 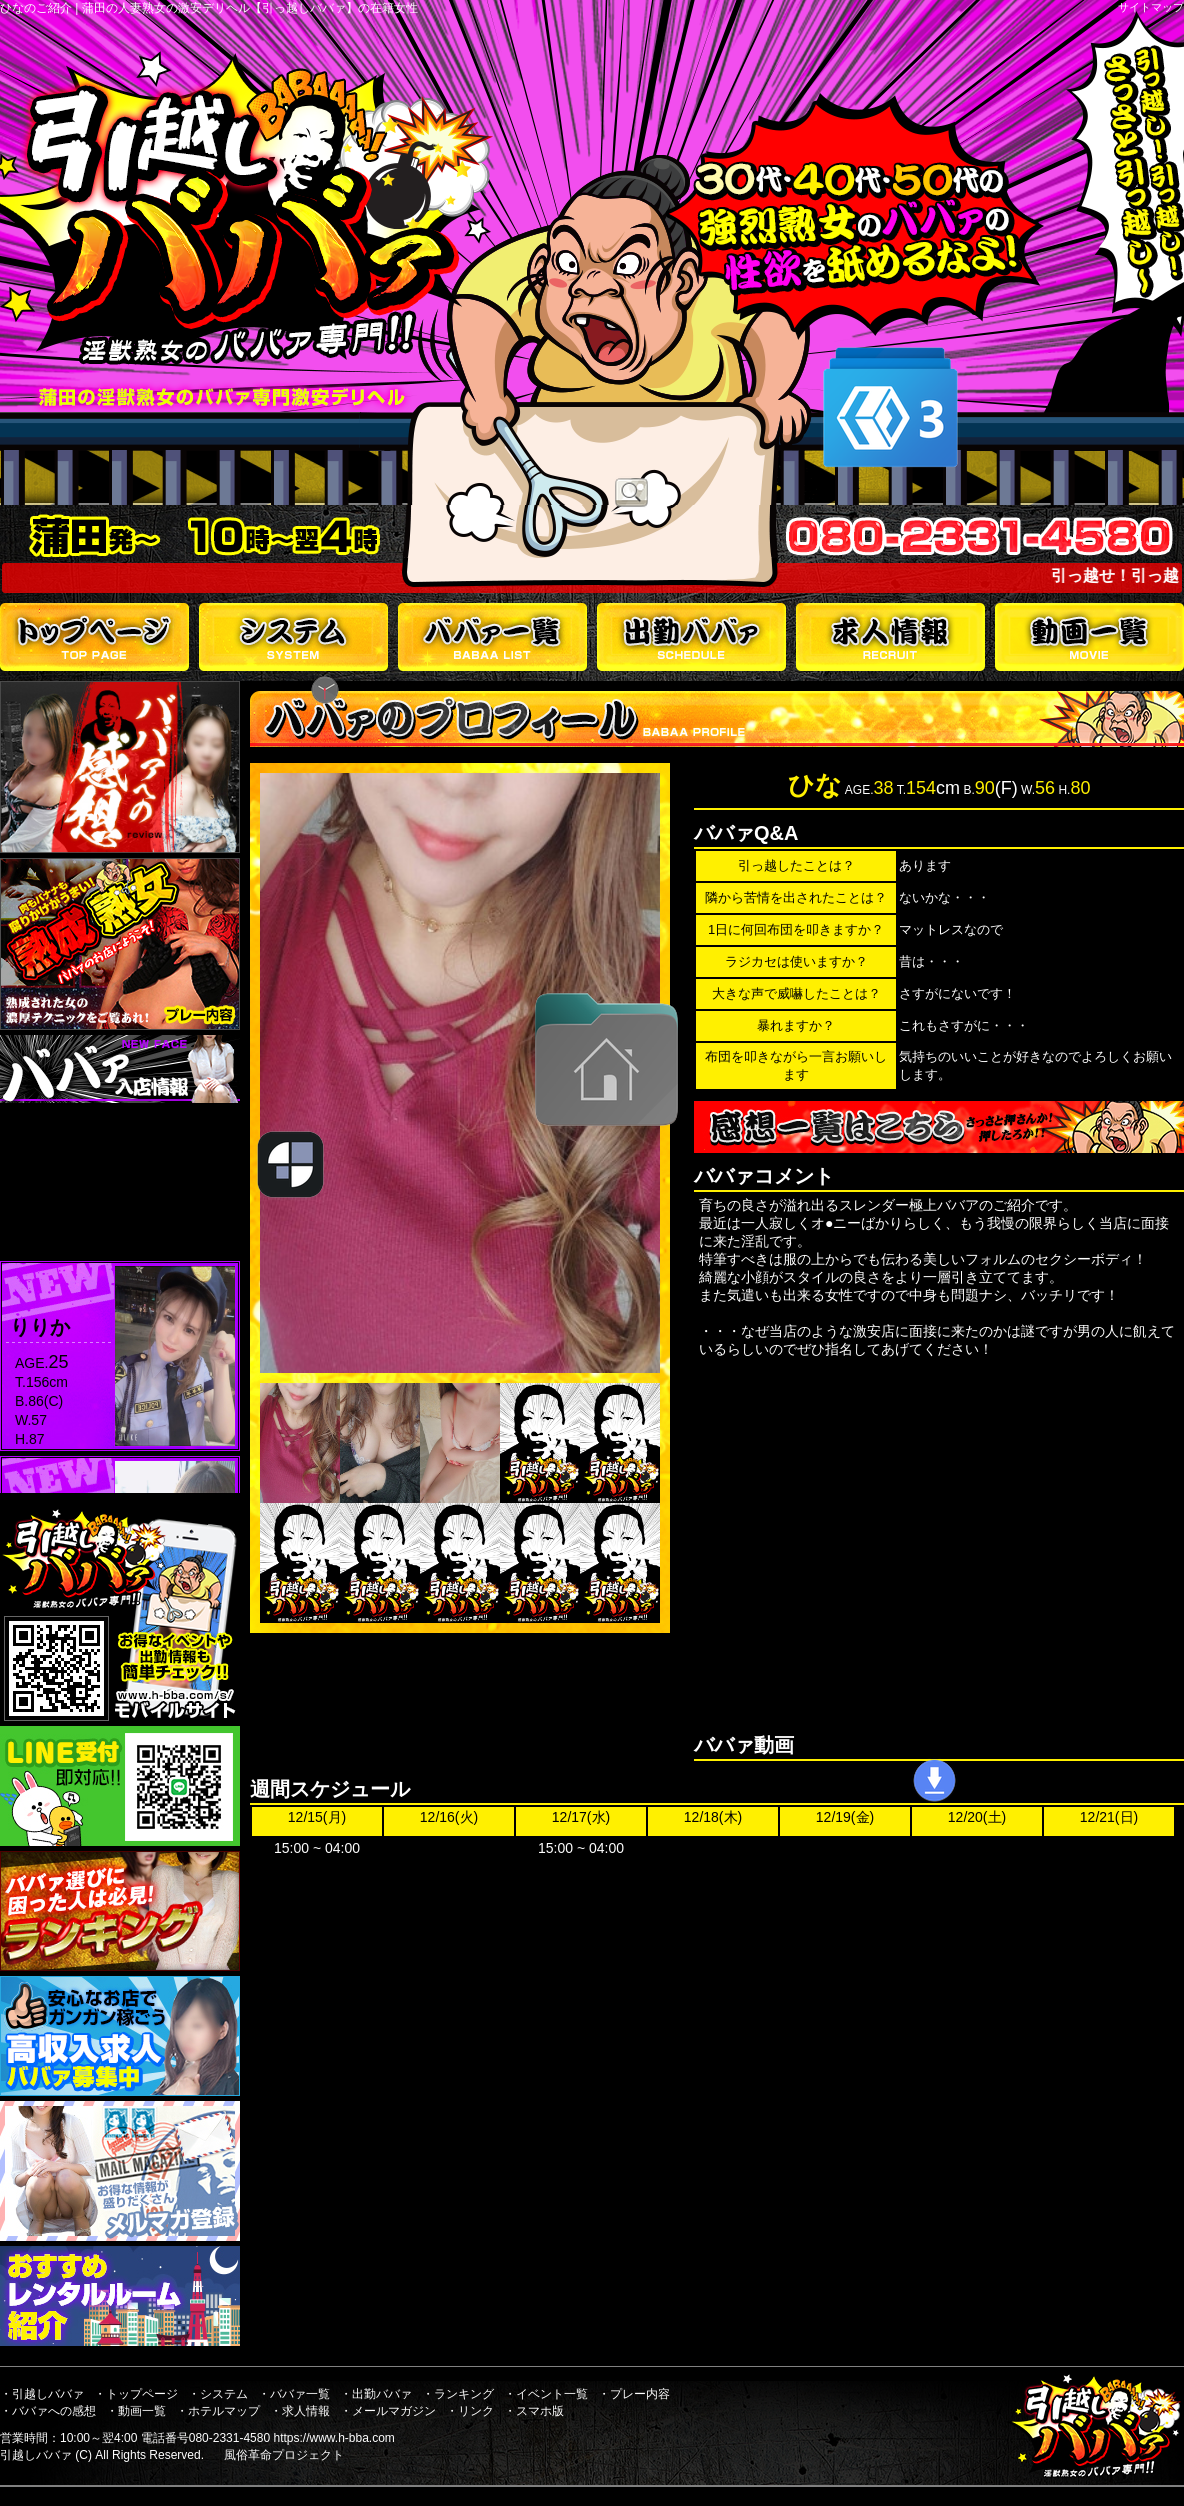 I want to click on open eye of mate image viewer, so click(x=631, y=492).